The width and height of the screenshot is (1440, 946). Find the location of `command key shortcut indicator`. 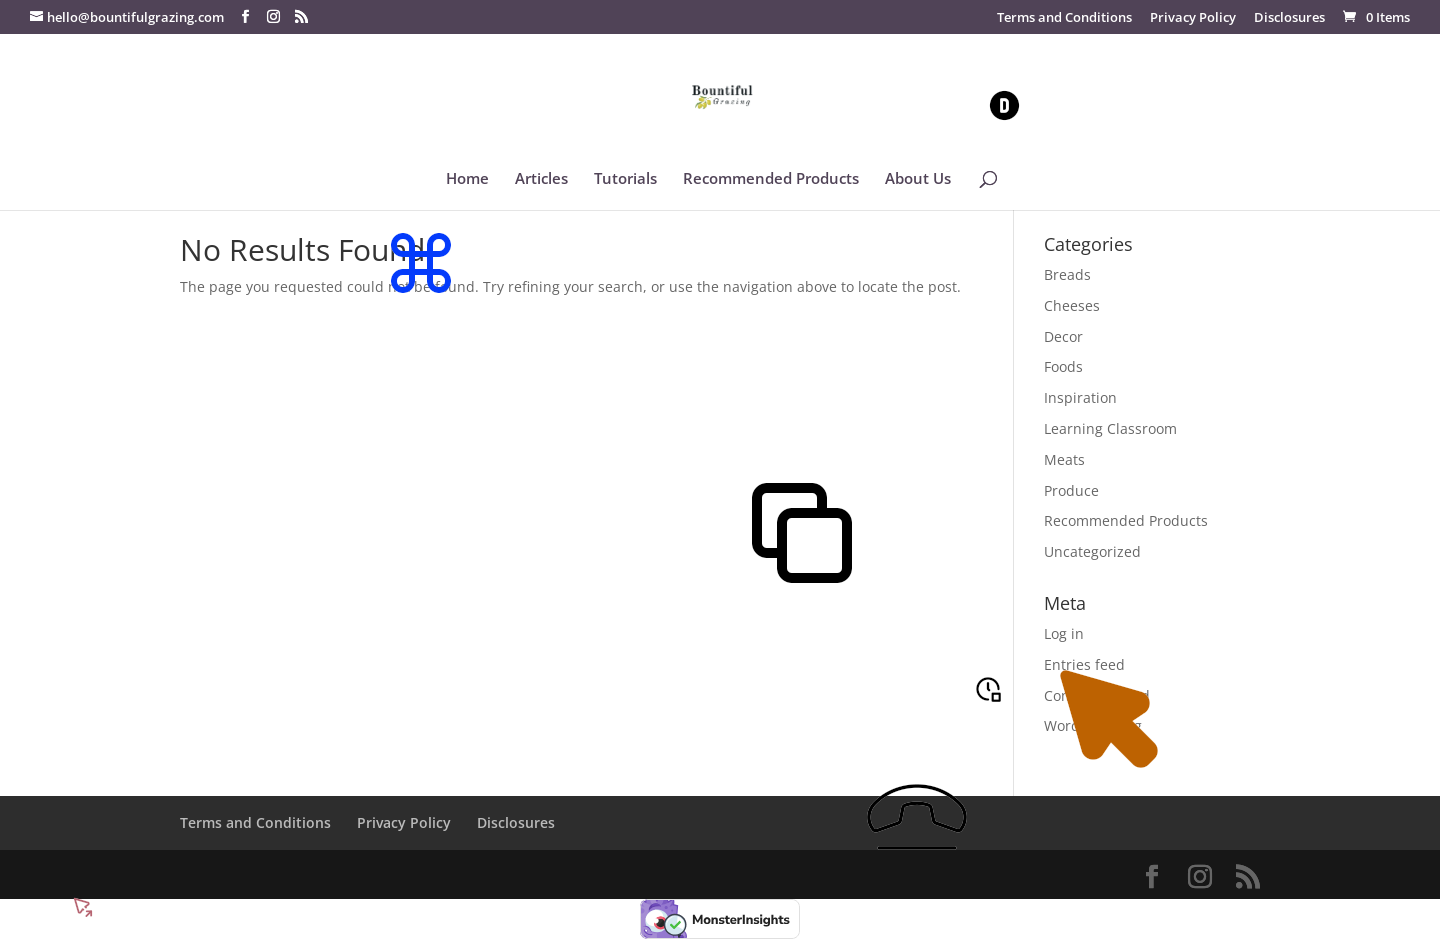

command key shortcut indicator is located at coordinates (421, 263).